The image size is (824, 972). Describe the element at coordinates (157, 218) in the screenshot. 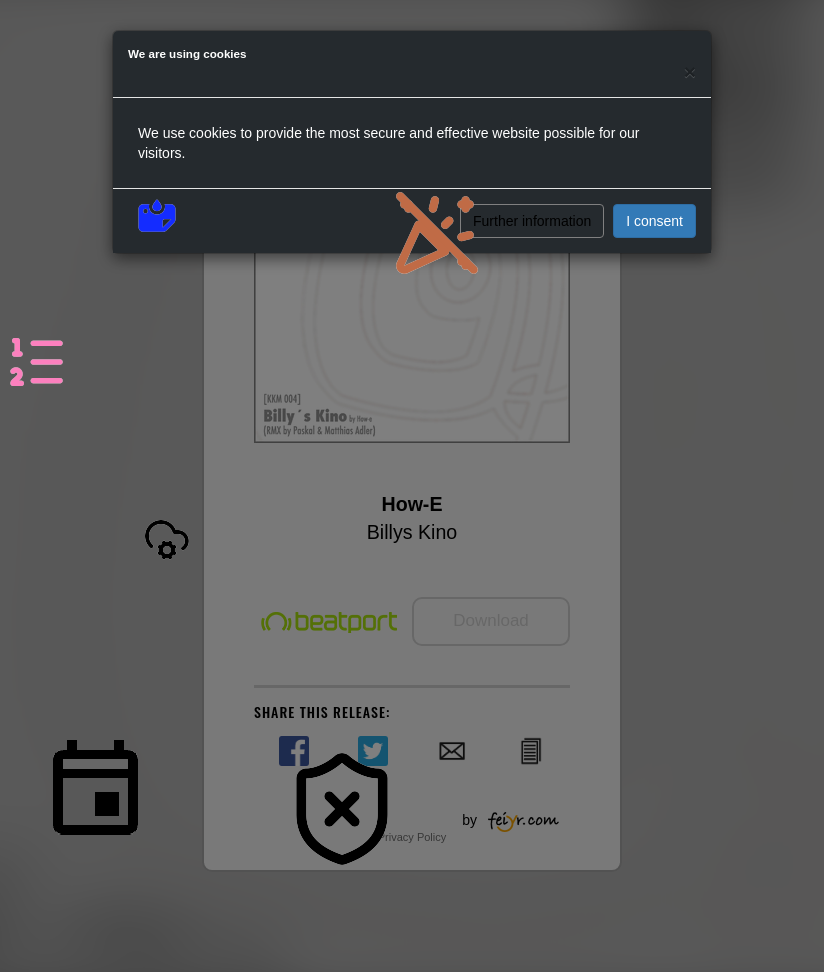

I see `indicates waterproof or water-resistant covering` at that location.